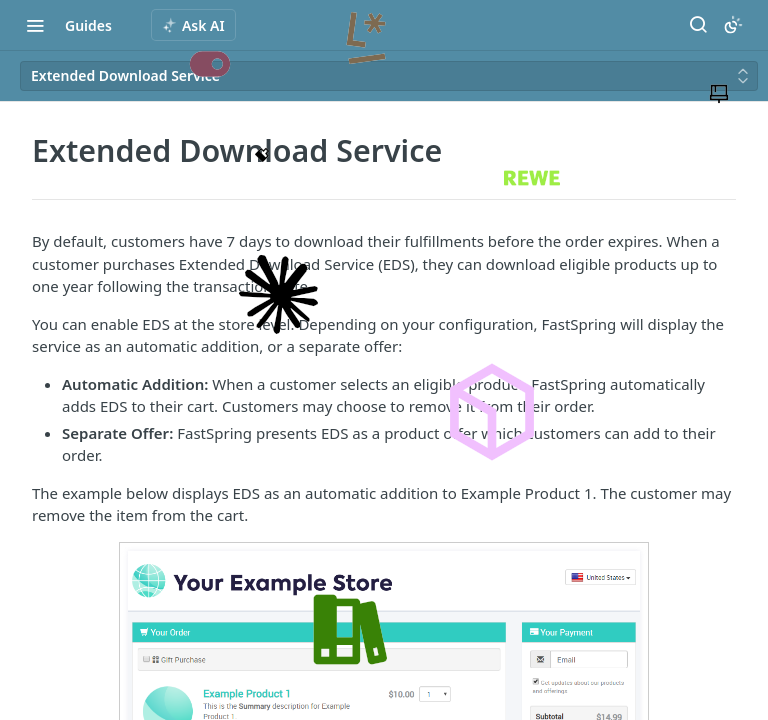 The height and width of the screenshot is (720, 768). I want to click on open the Literal app, so click(366, 38).